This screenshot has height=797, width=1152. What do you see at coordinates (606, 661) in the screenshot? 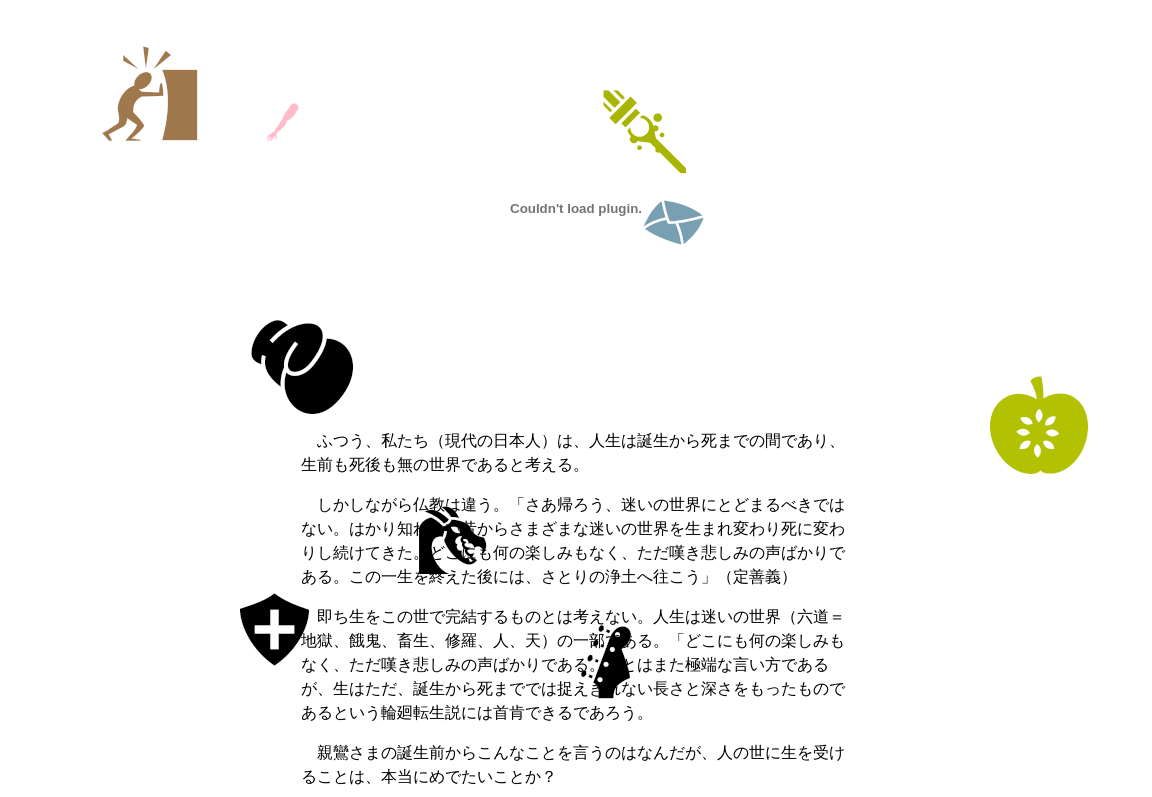
I see `access bass guitar or music settings` at bounding box center [606, 661].